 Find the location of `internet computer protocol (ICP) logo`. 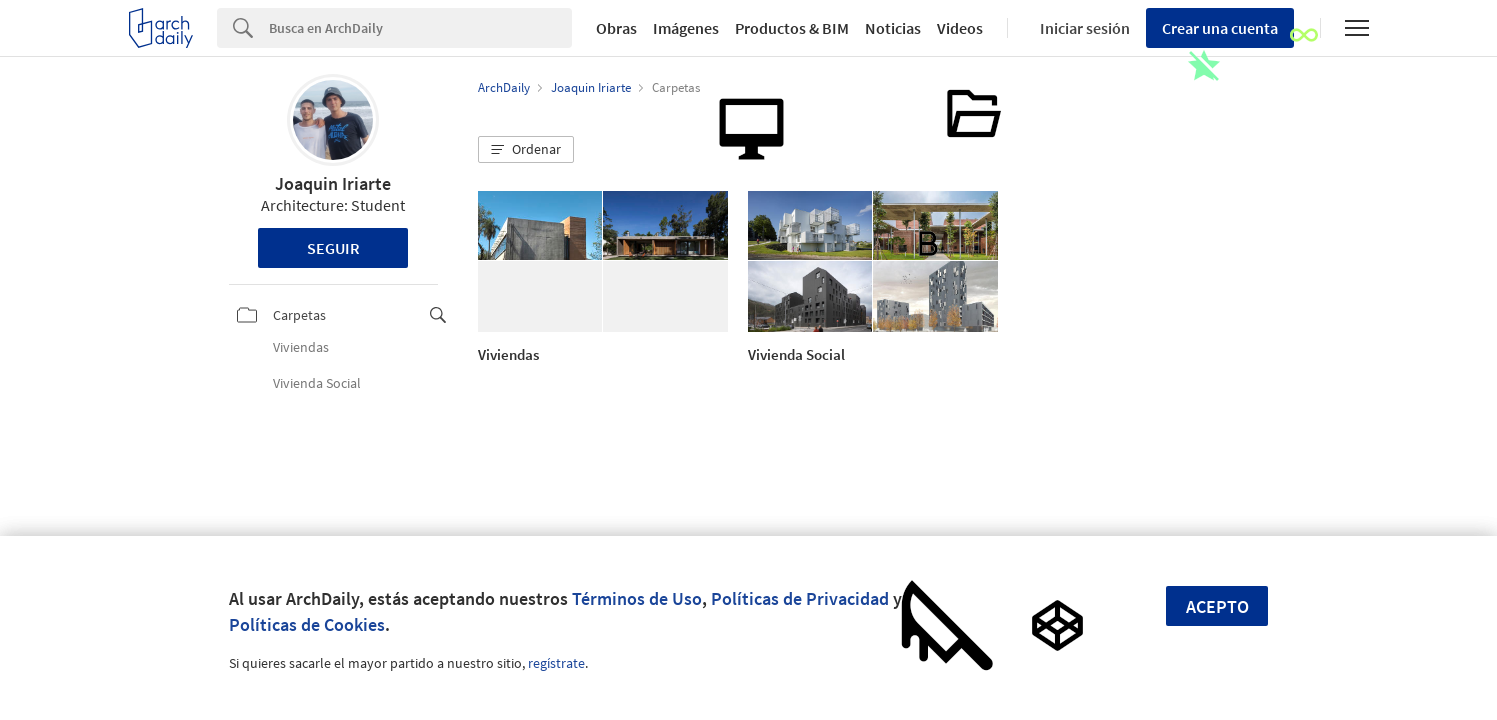

internet computer protocol (ICP) logo is located at coordinates (1304, 35).